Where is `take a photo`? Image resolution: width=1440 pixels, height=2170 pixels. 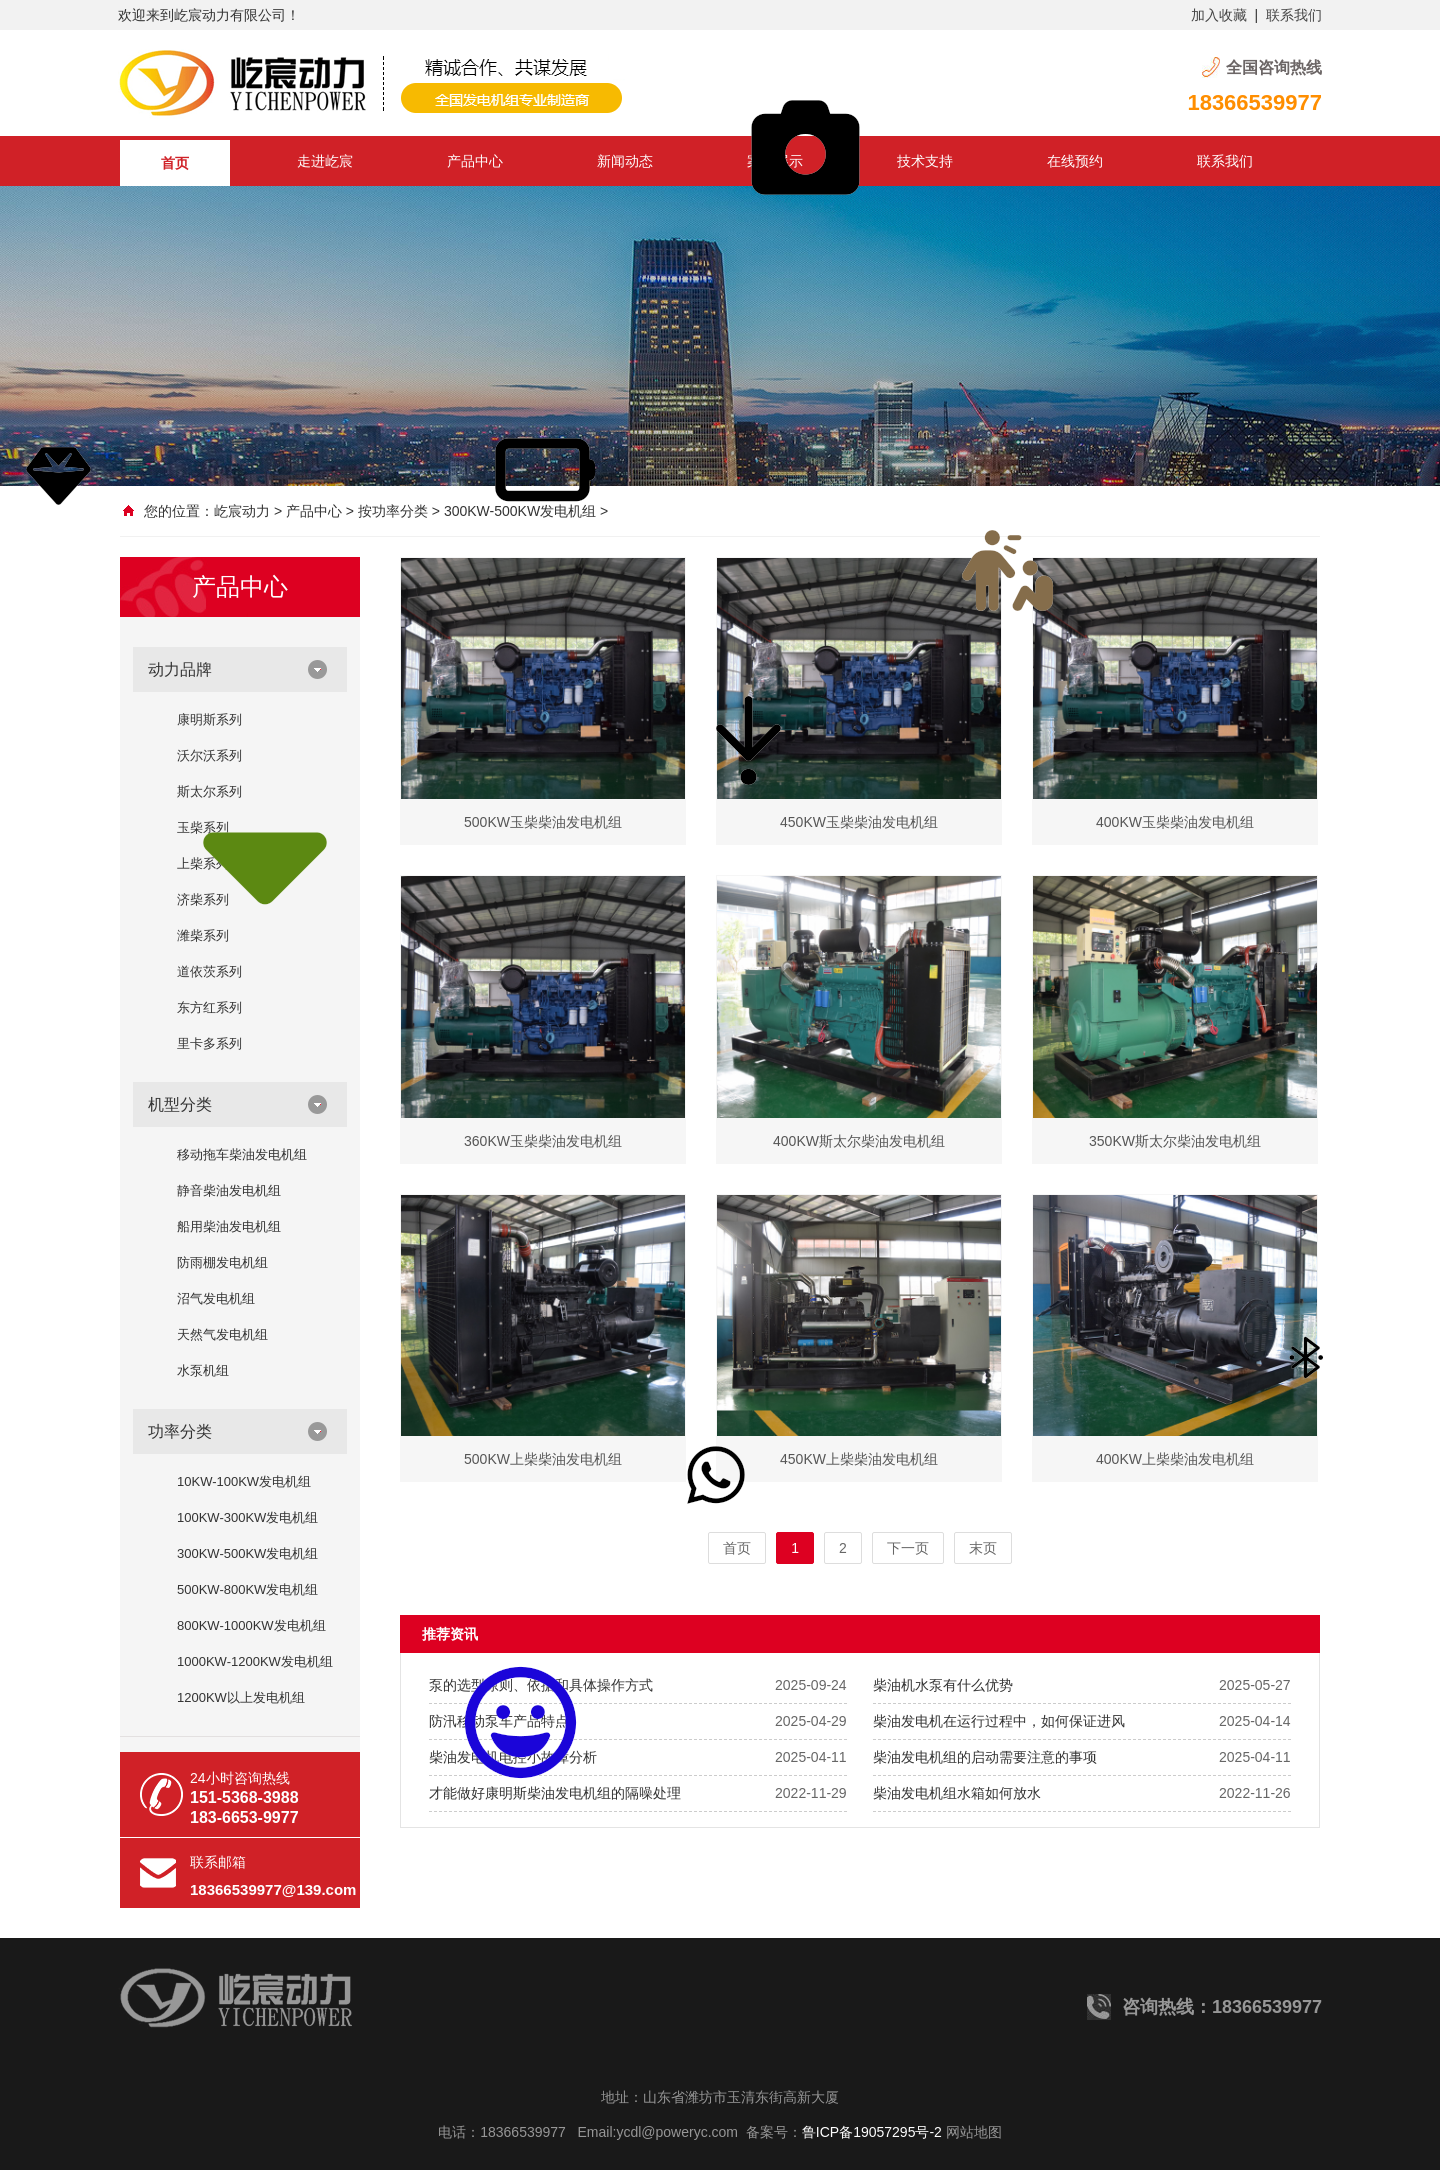 take a photo is located at coordinates (805, 147).